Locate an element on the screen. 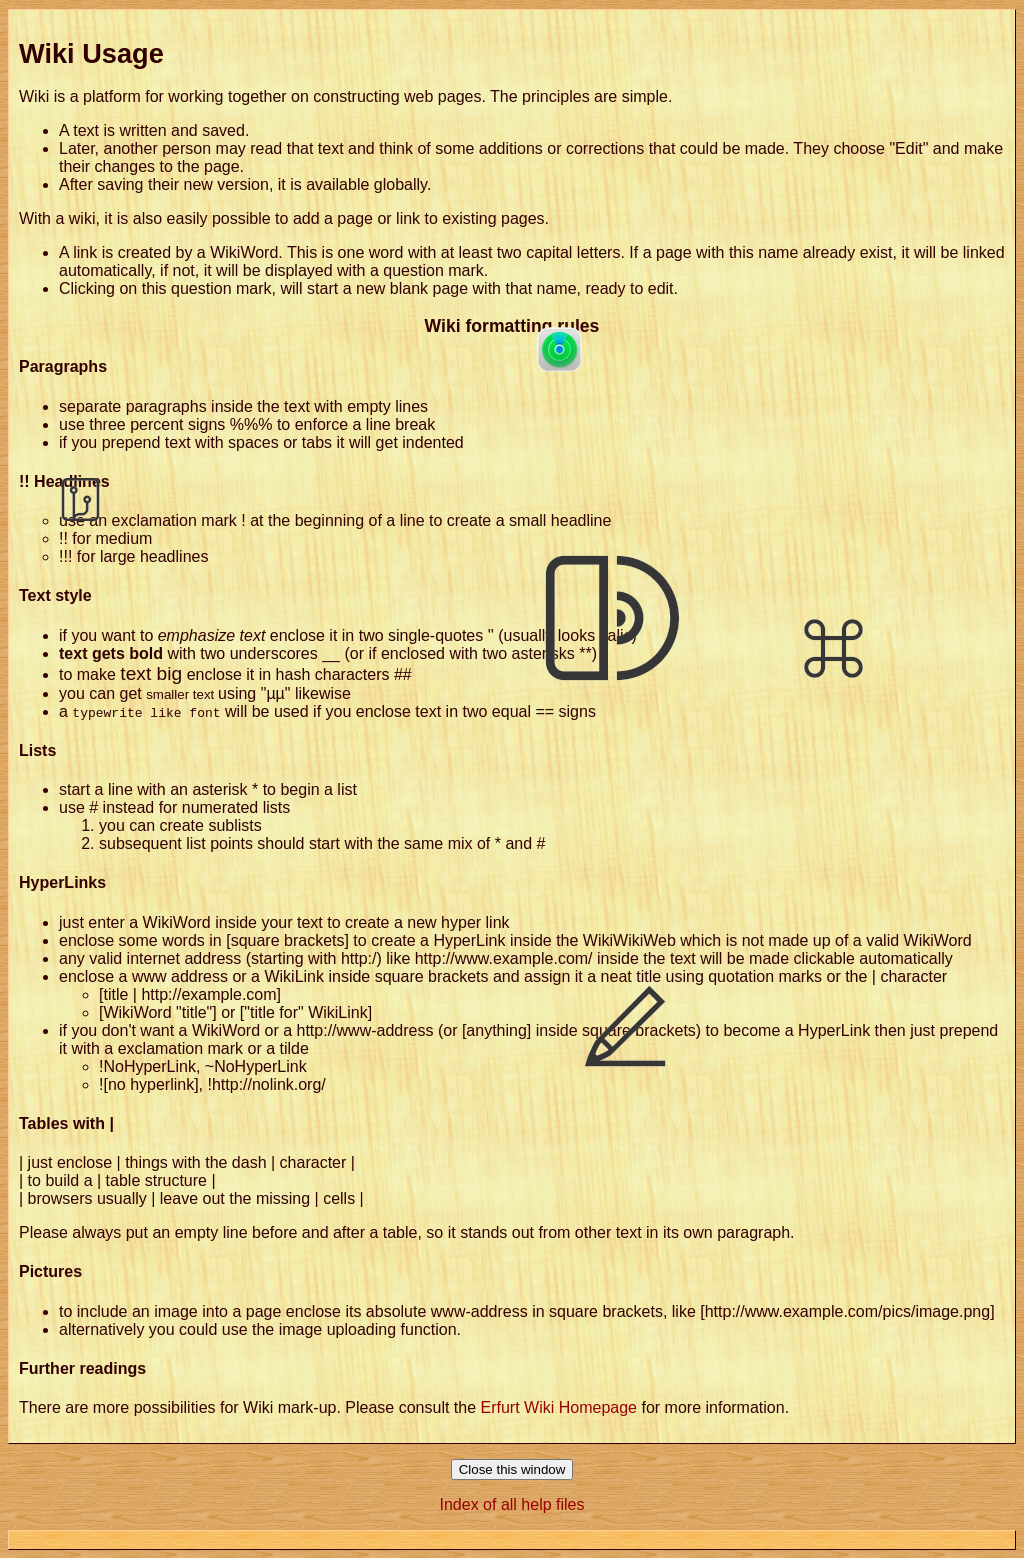 The height and width of the screenshot is (1558, 1024). edit app launcher settings is located at coordinates (625, 1026).